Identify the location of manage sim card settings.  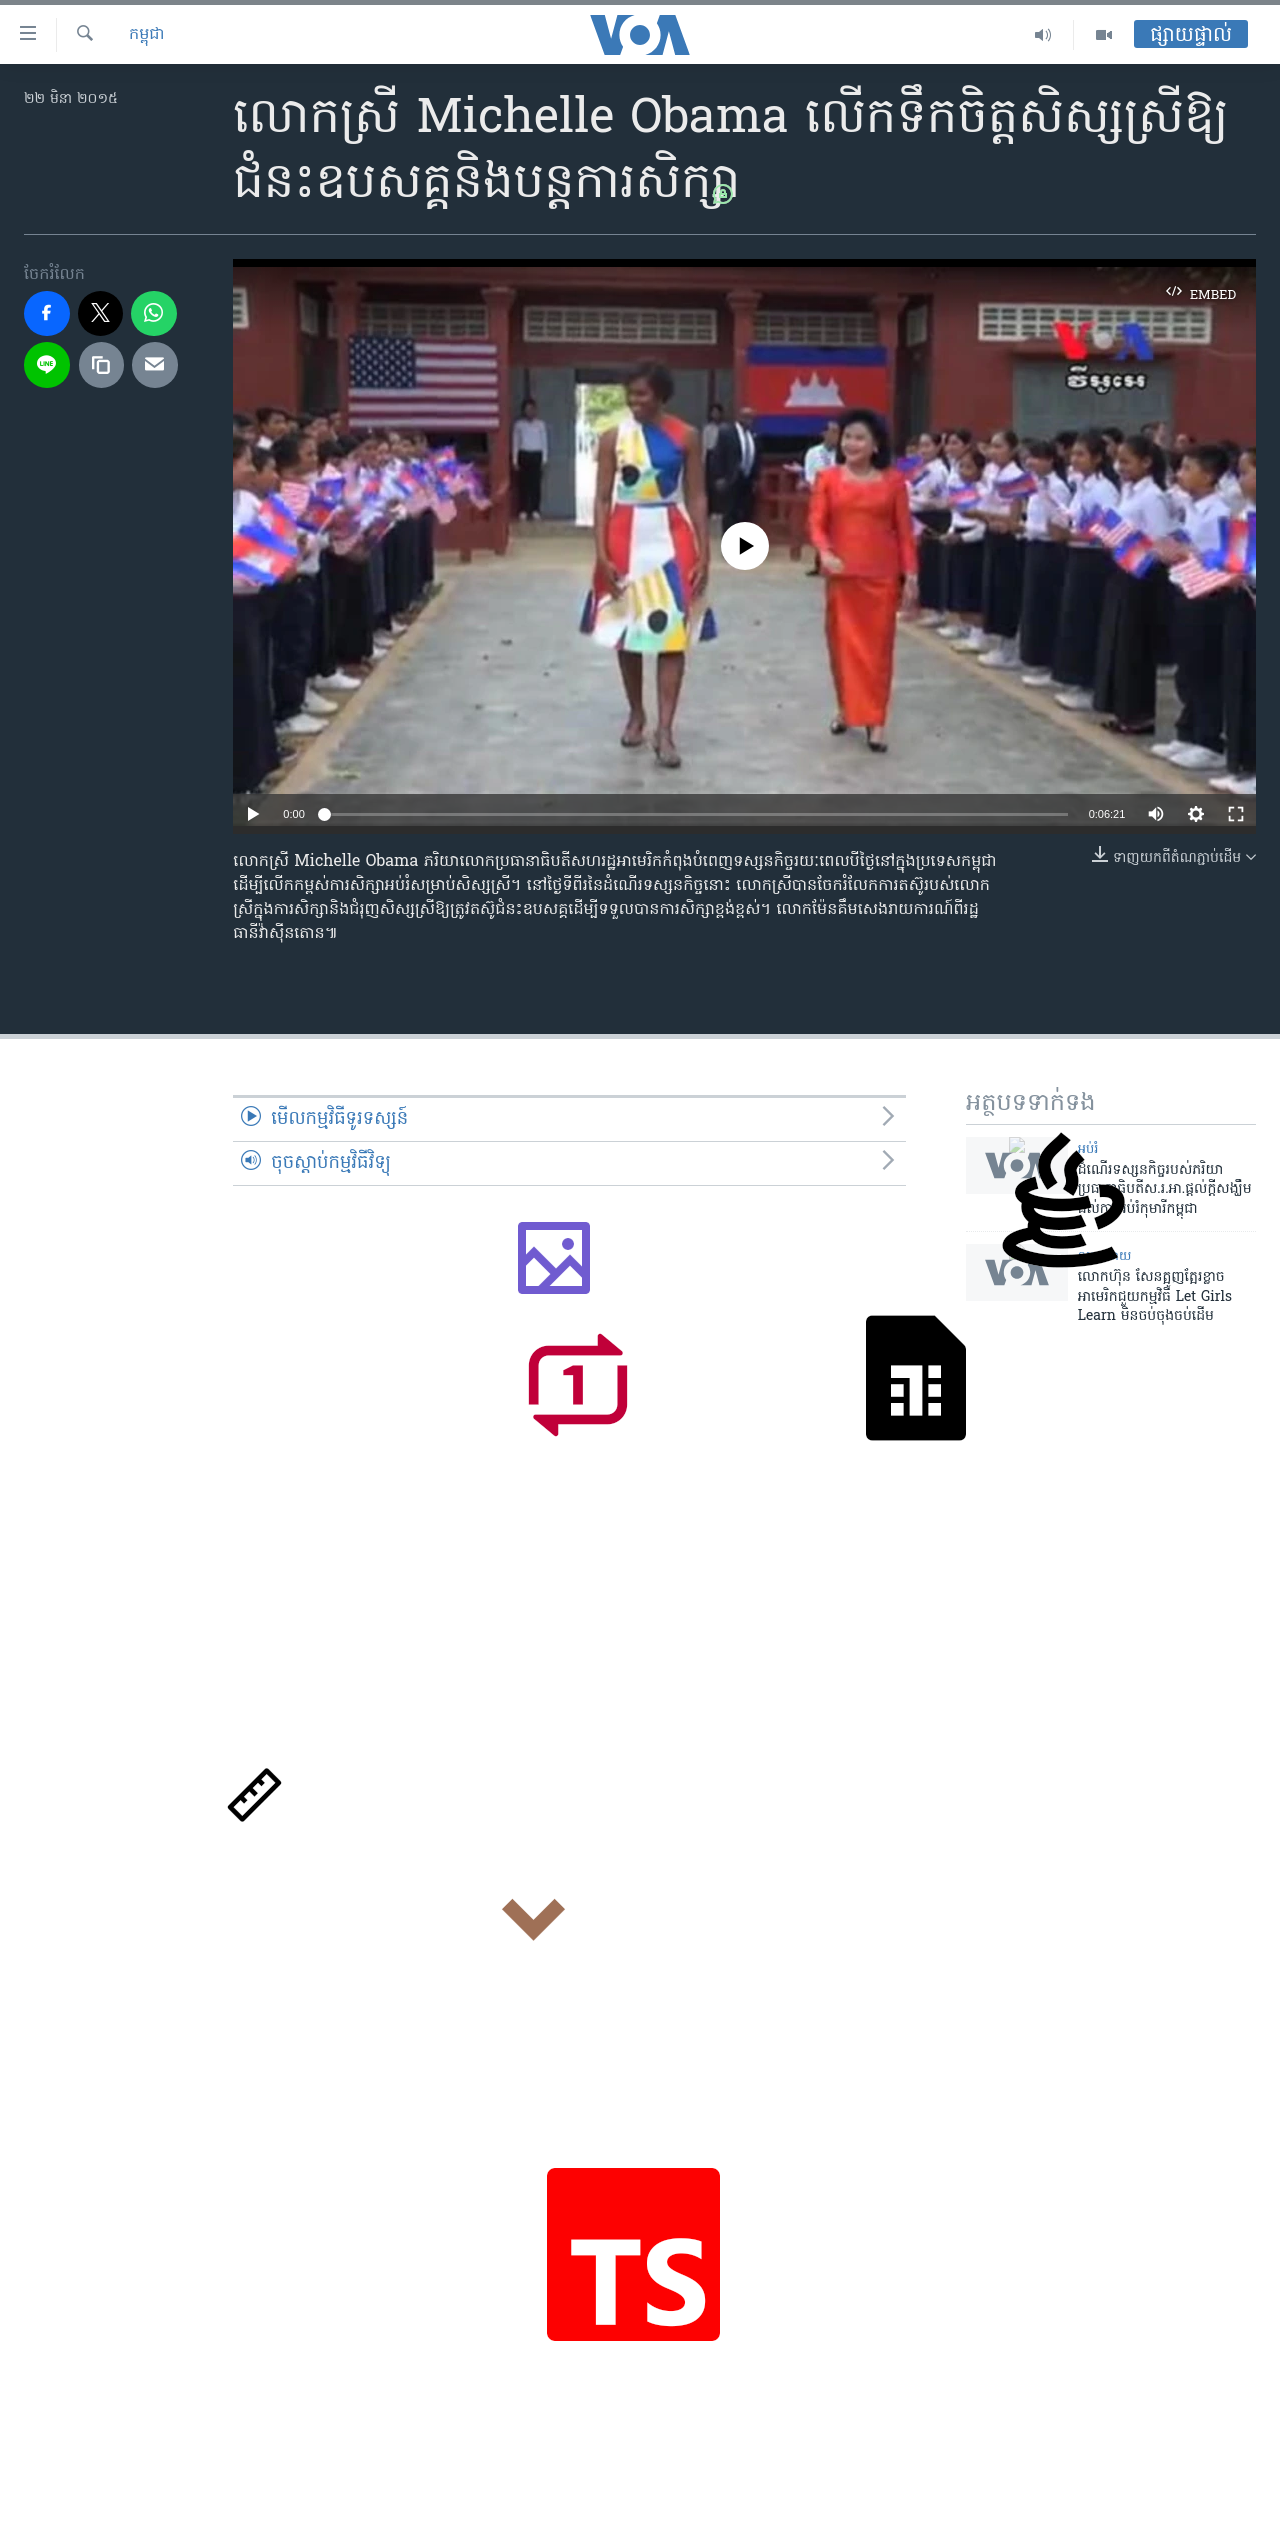
(916, 1378).